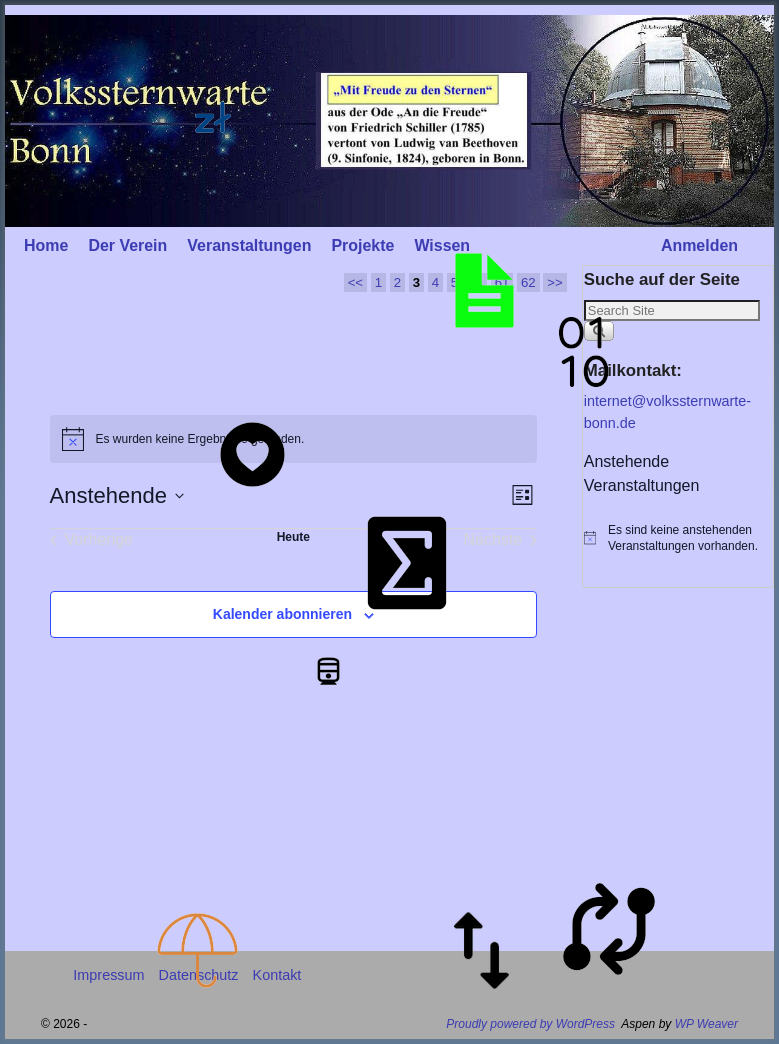  I want to click on get railway or train directions, so click(328, 672).